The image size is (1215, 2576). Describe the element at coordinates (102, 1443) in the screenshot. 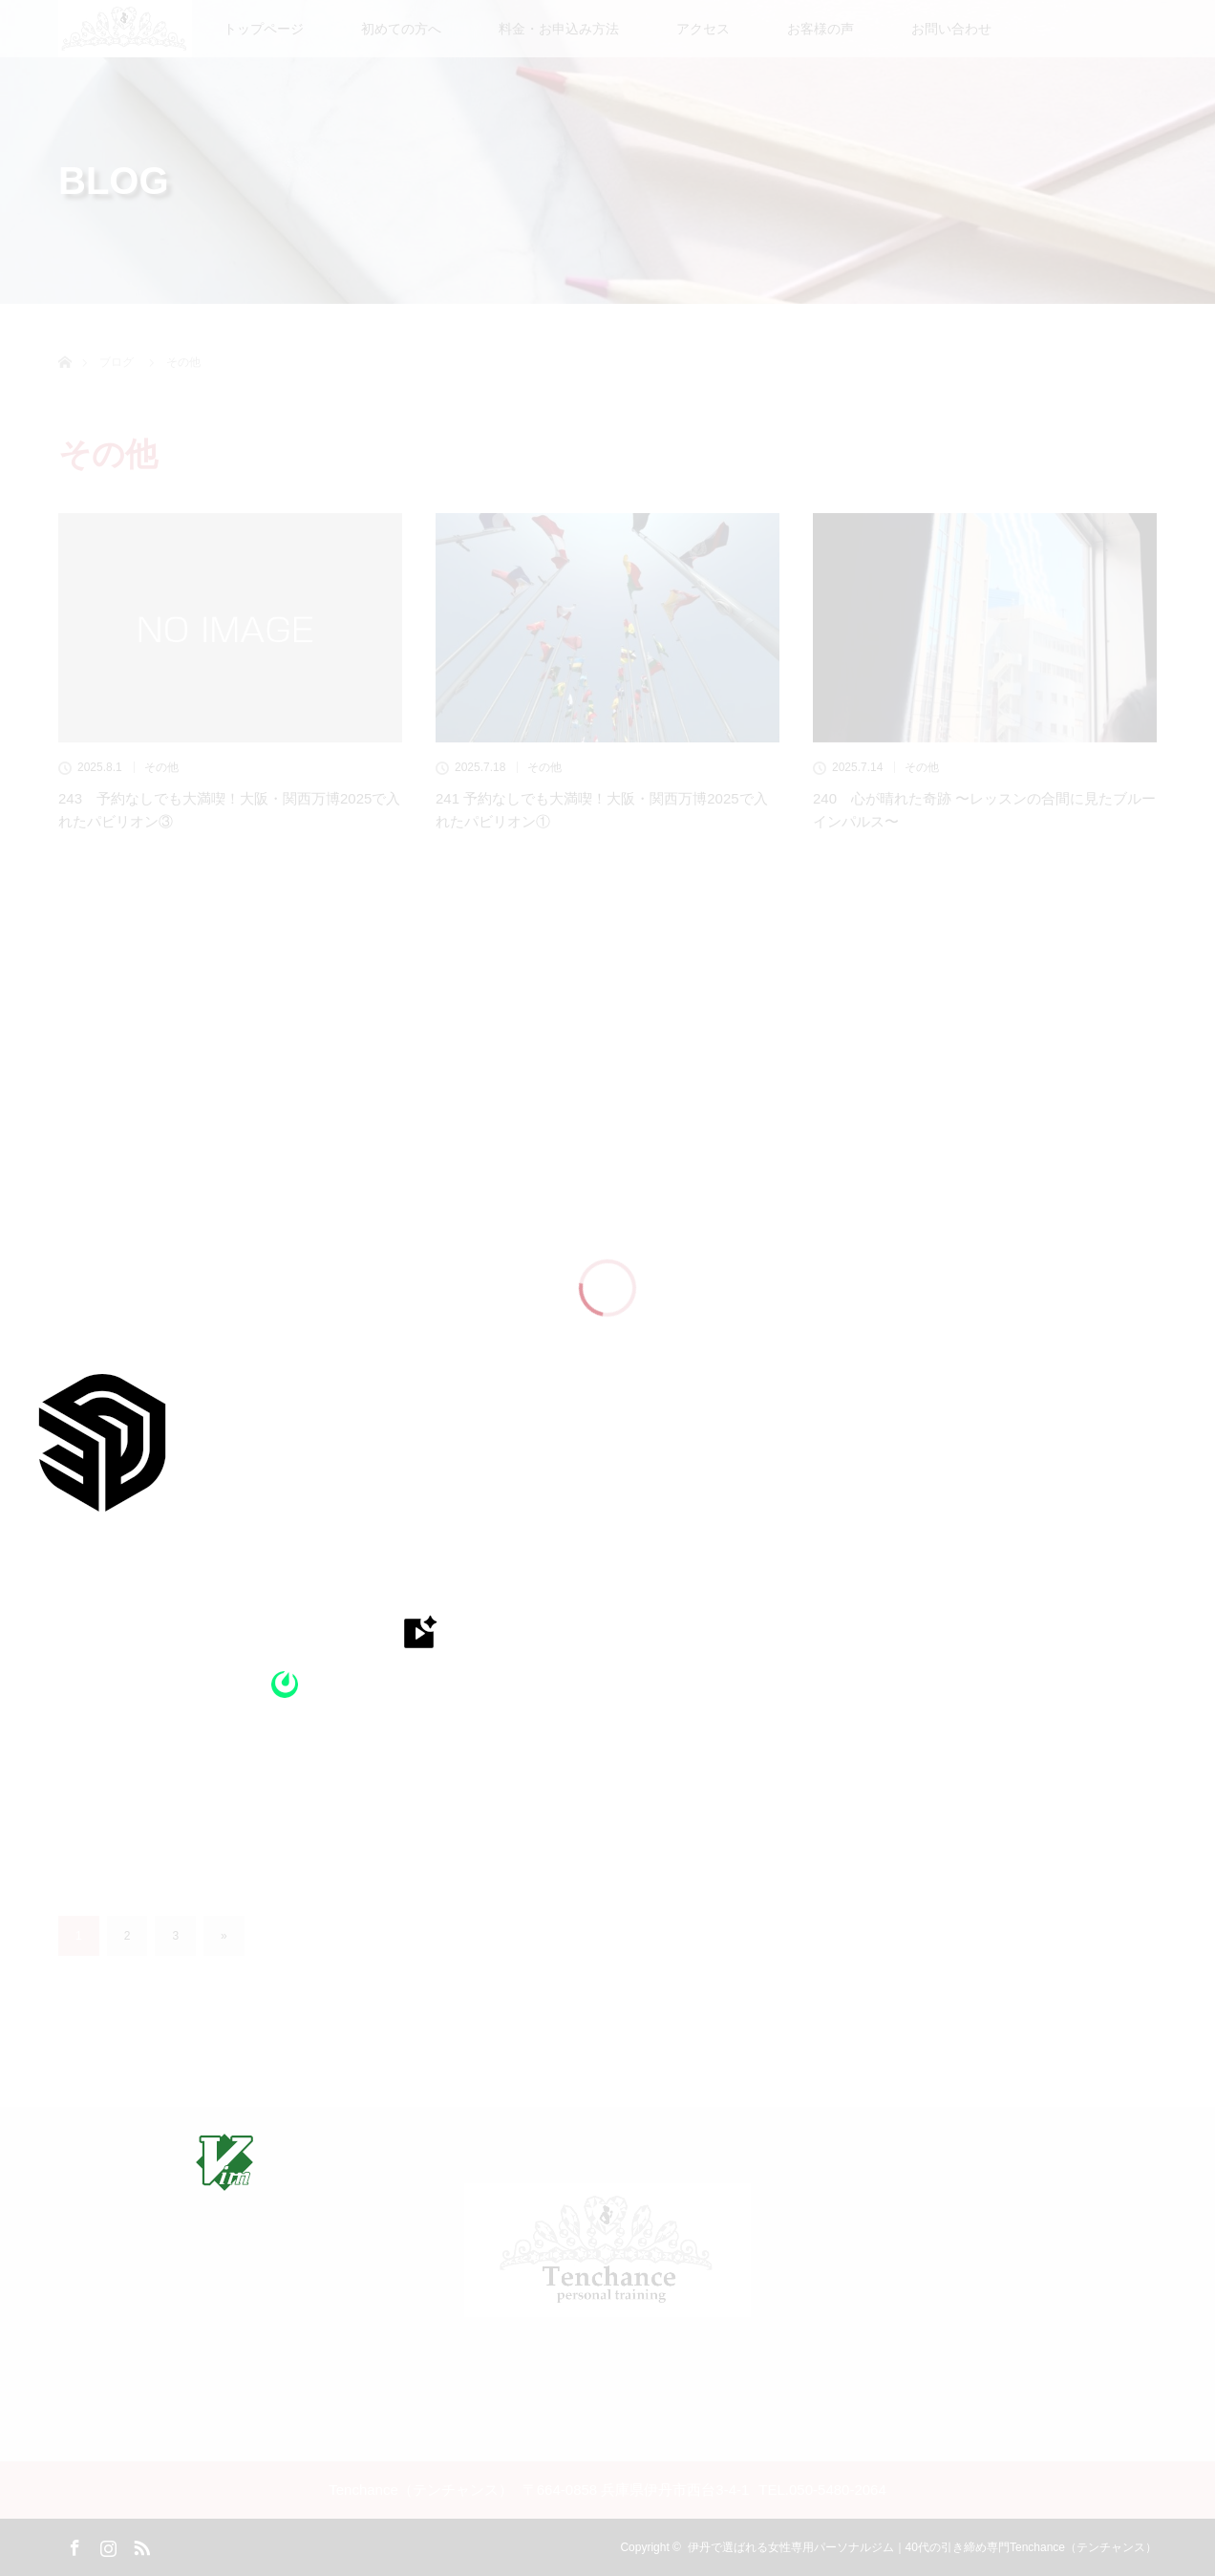

I see `open SketchUp 3D modeling application` at that location.